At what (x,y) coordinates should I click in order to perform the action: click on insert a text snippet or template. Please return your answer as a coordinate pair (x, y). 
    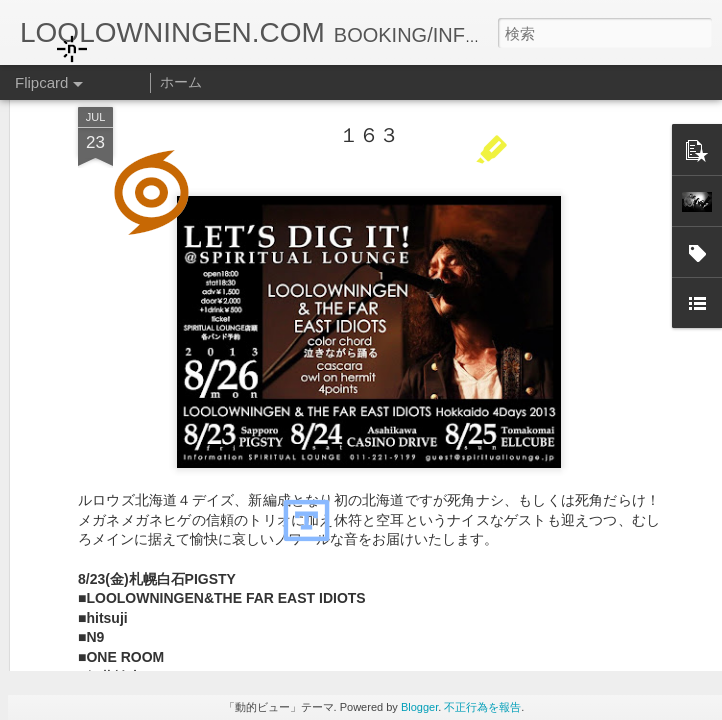
    Looking at the image, I should click on (306, 520).